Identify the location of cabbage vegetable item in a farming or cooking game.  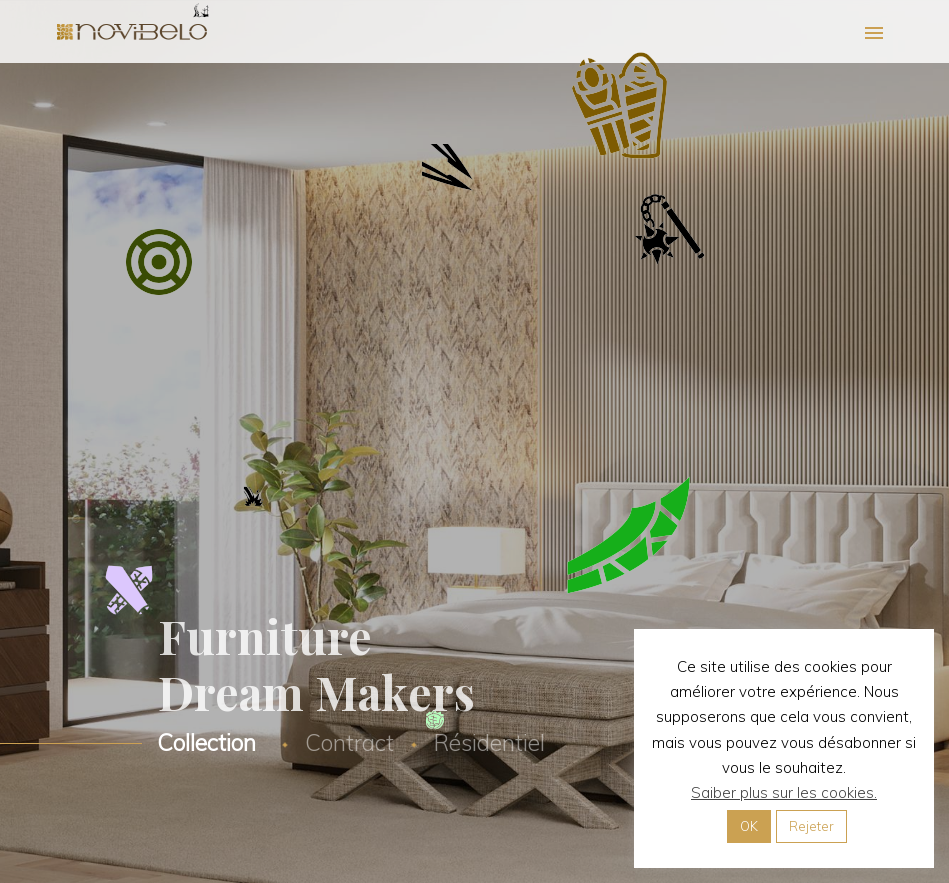
(435, 720).